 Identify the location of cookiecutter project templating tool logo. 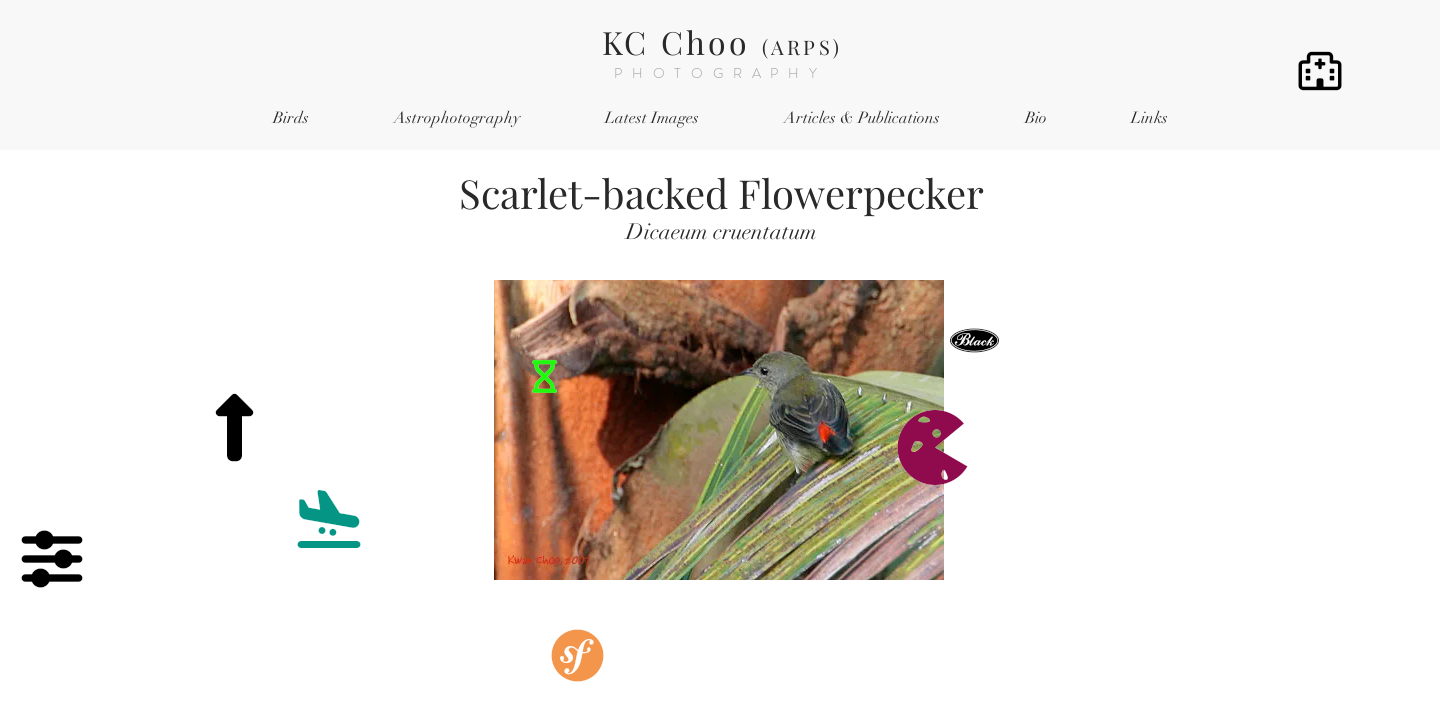
(932, 447).